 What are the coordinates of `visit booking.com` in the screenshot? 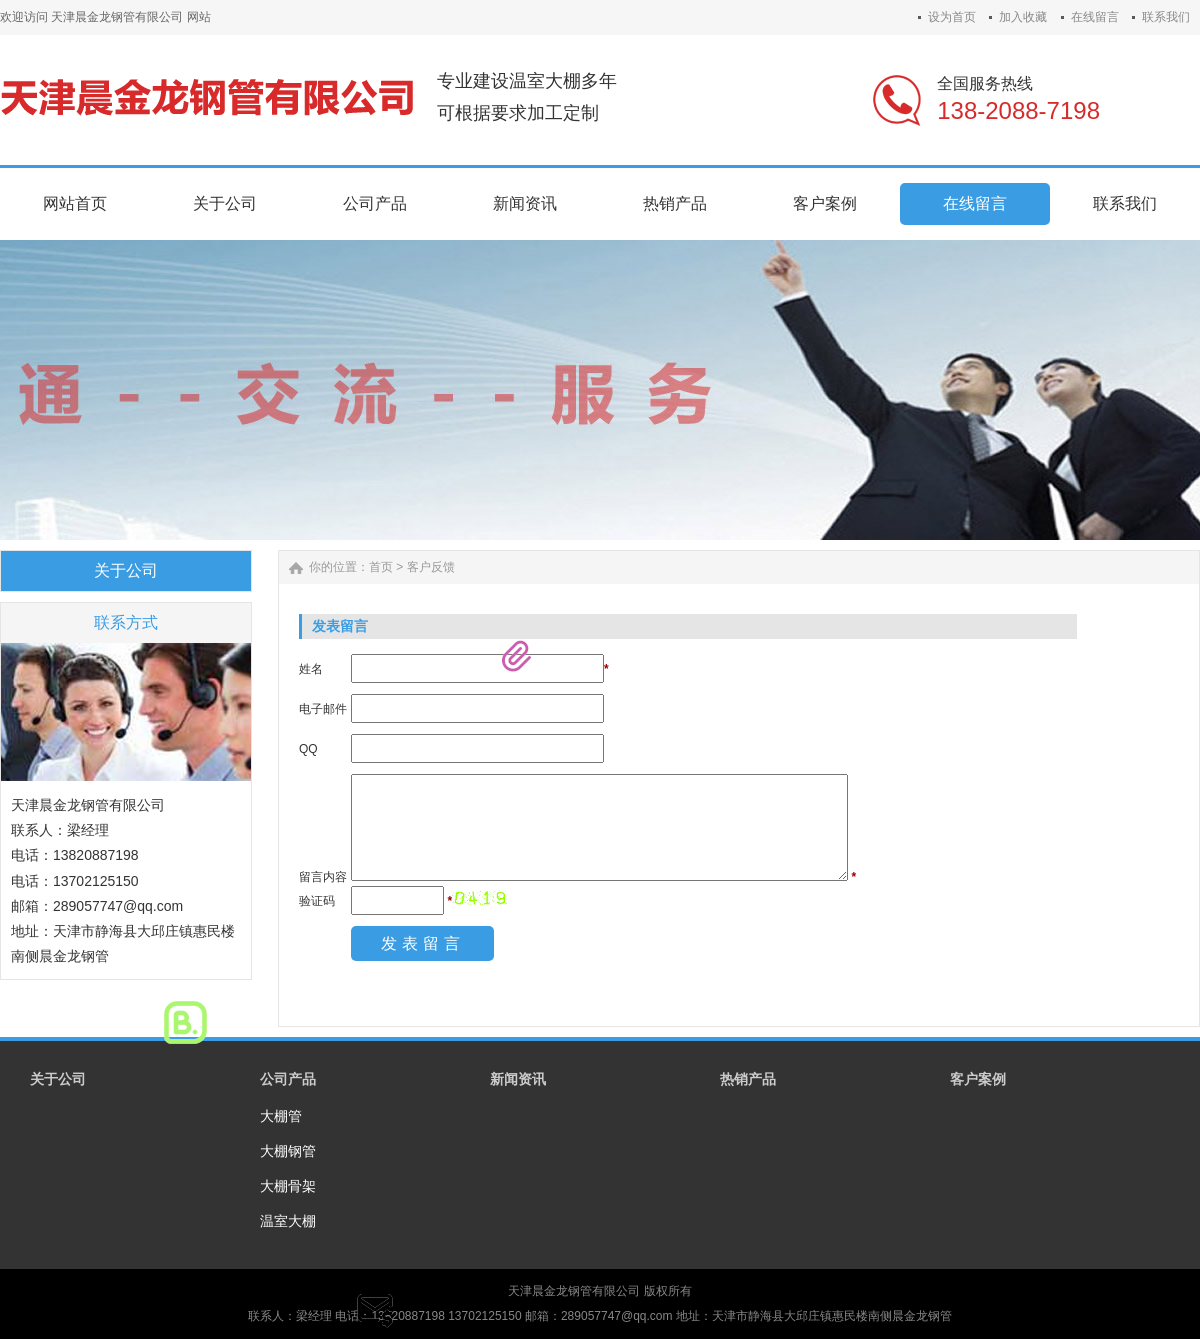 It's located at (185, 1022).